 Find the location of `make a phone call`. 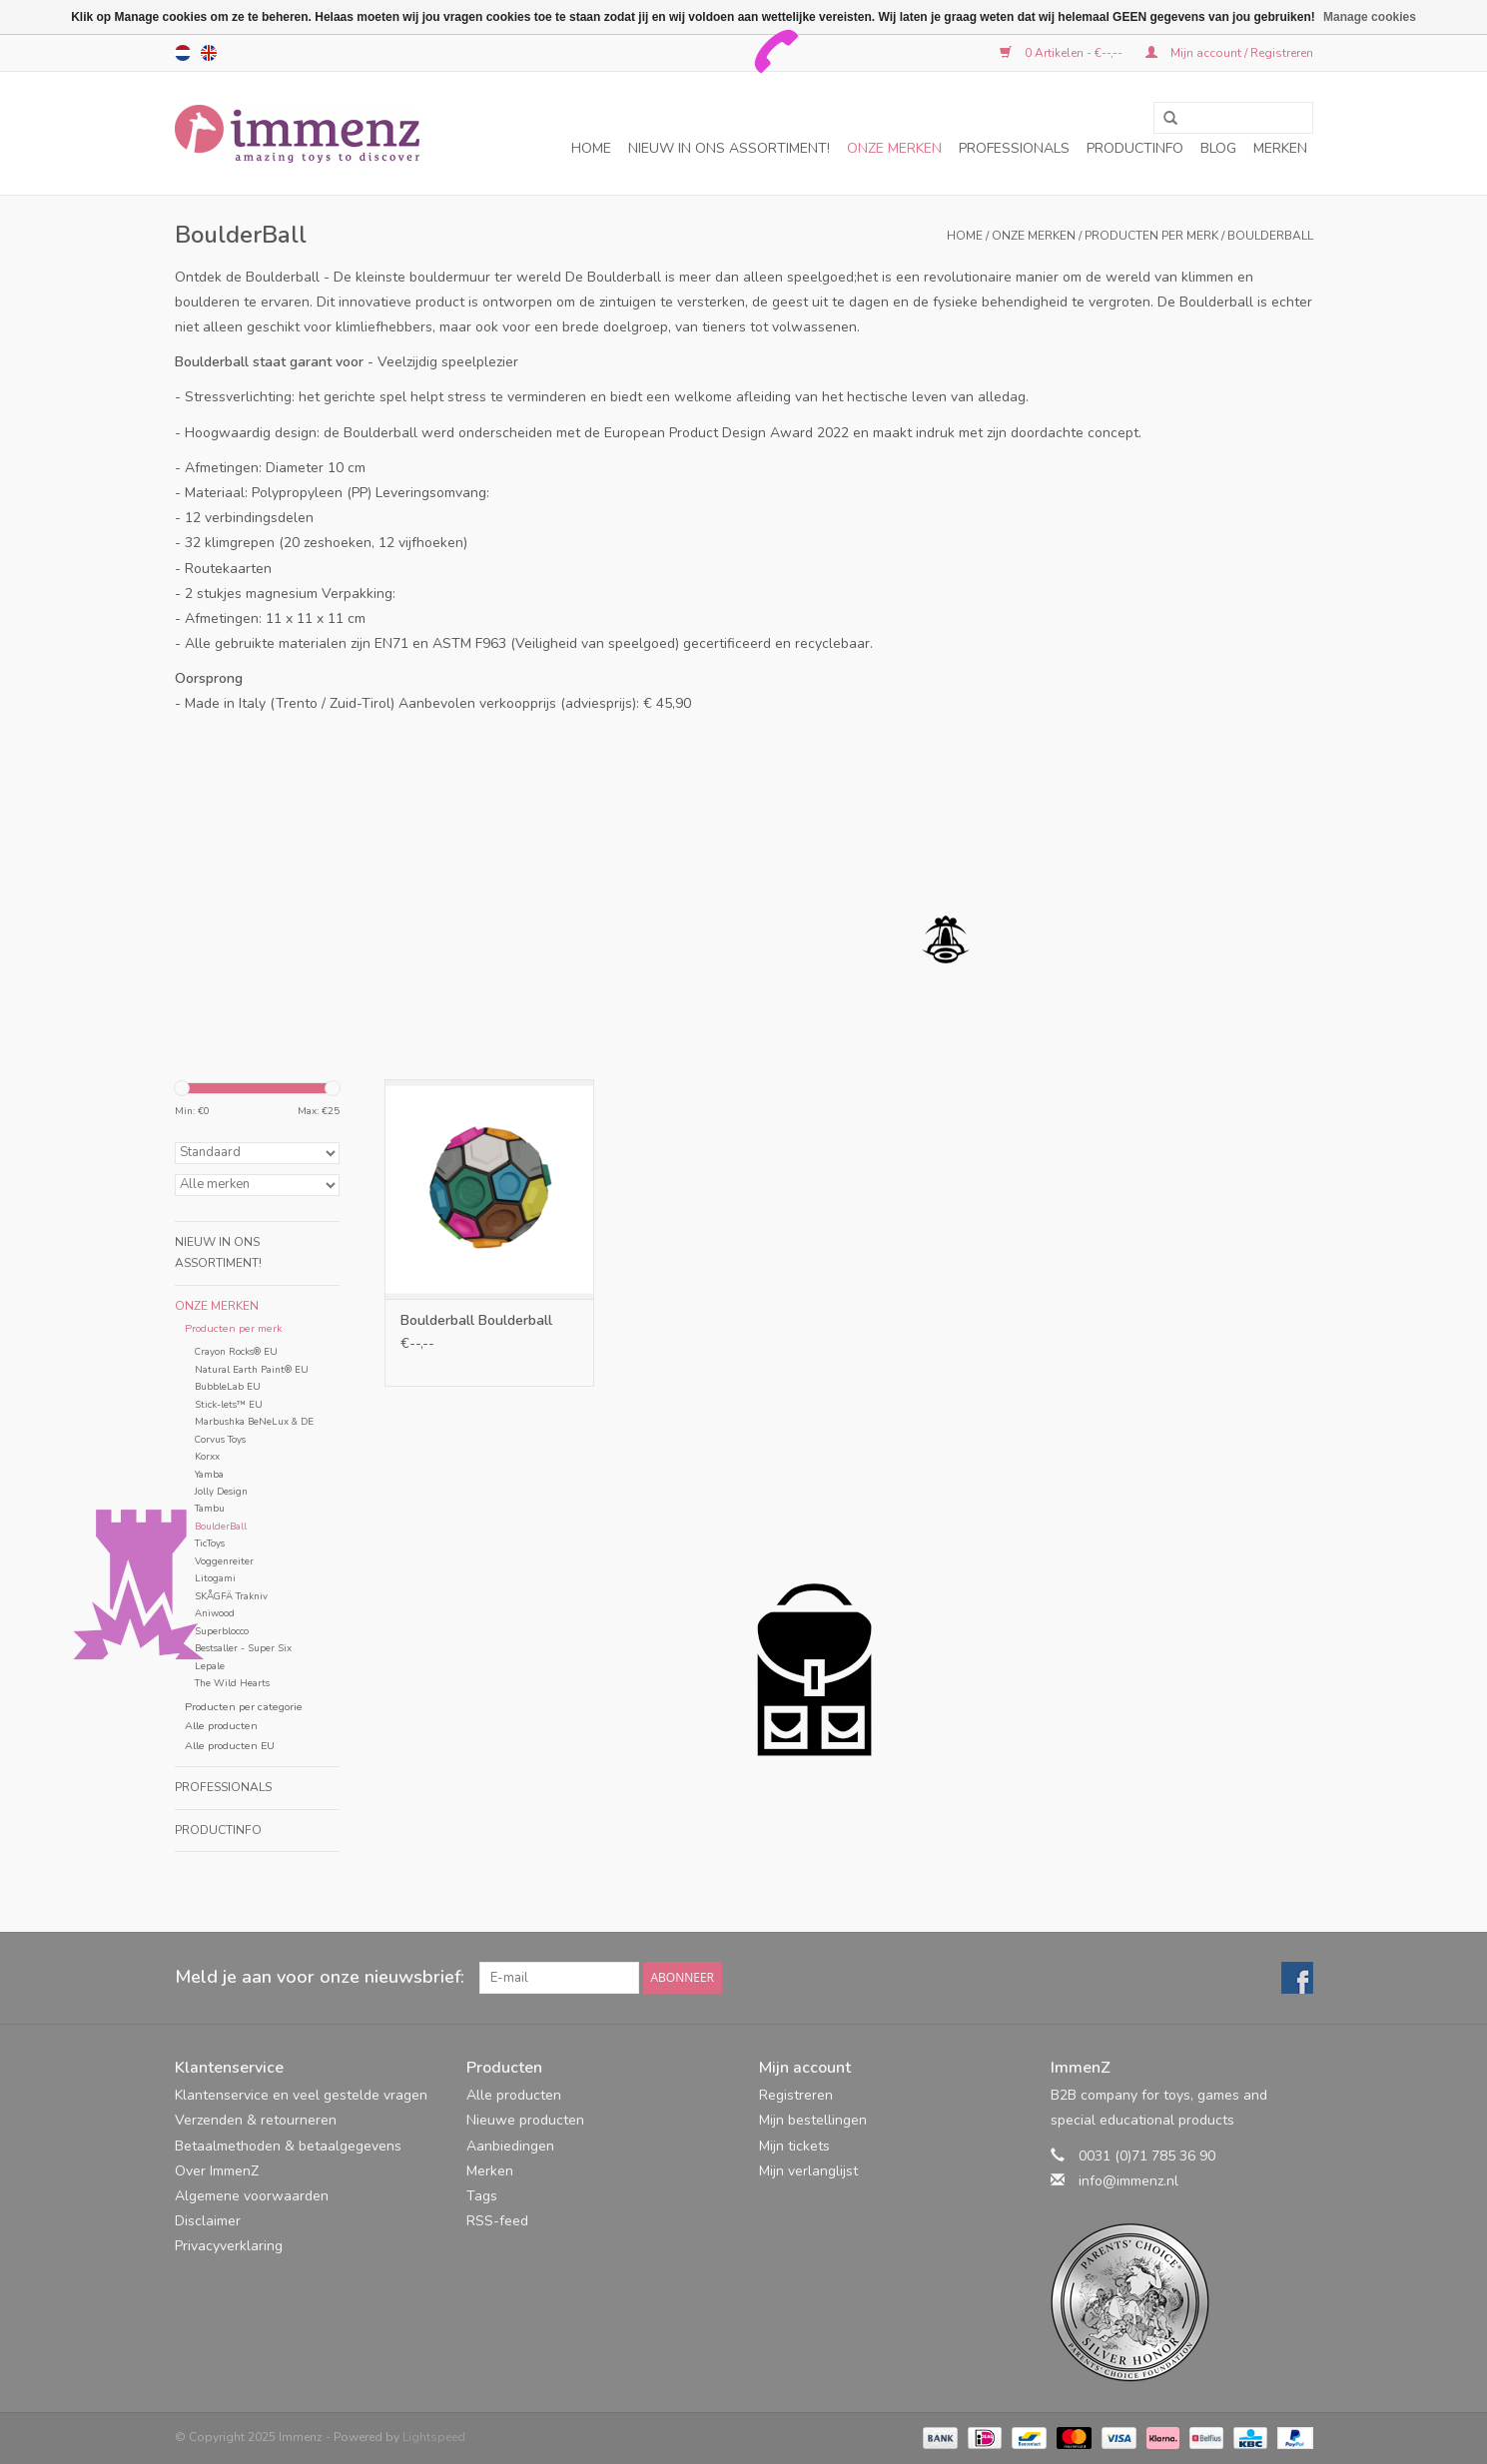

make a phone call is located at coordinates (776, 51).